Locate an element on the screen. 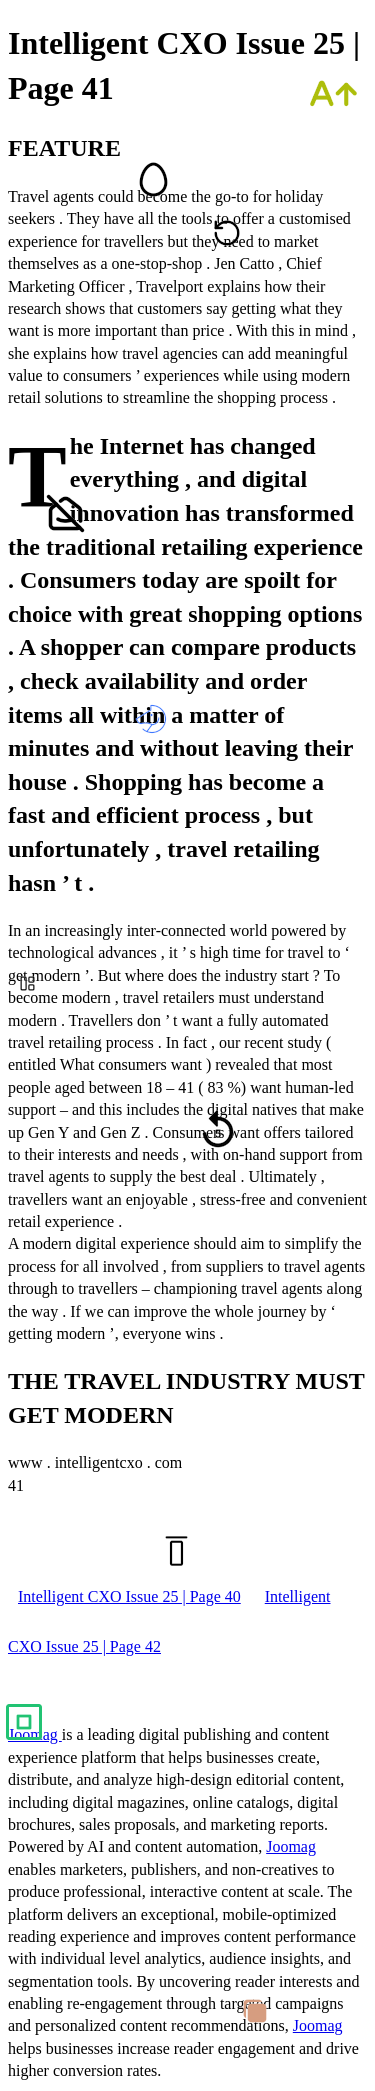  access equestrian or horse-related features is located at coordinates (152, 719).